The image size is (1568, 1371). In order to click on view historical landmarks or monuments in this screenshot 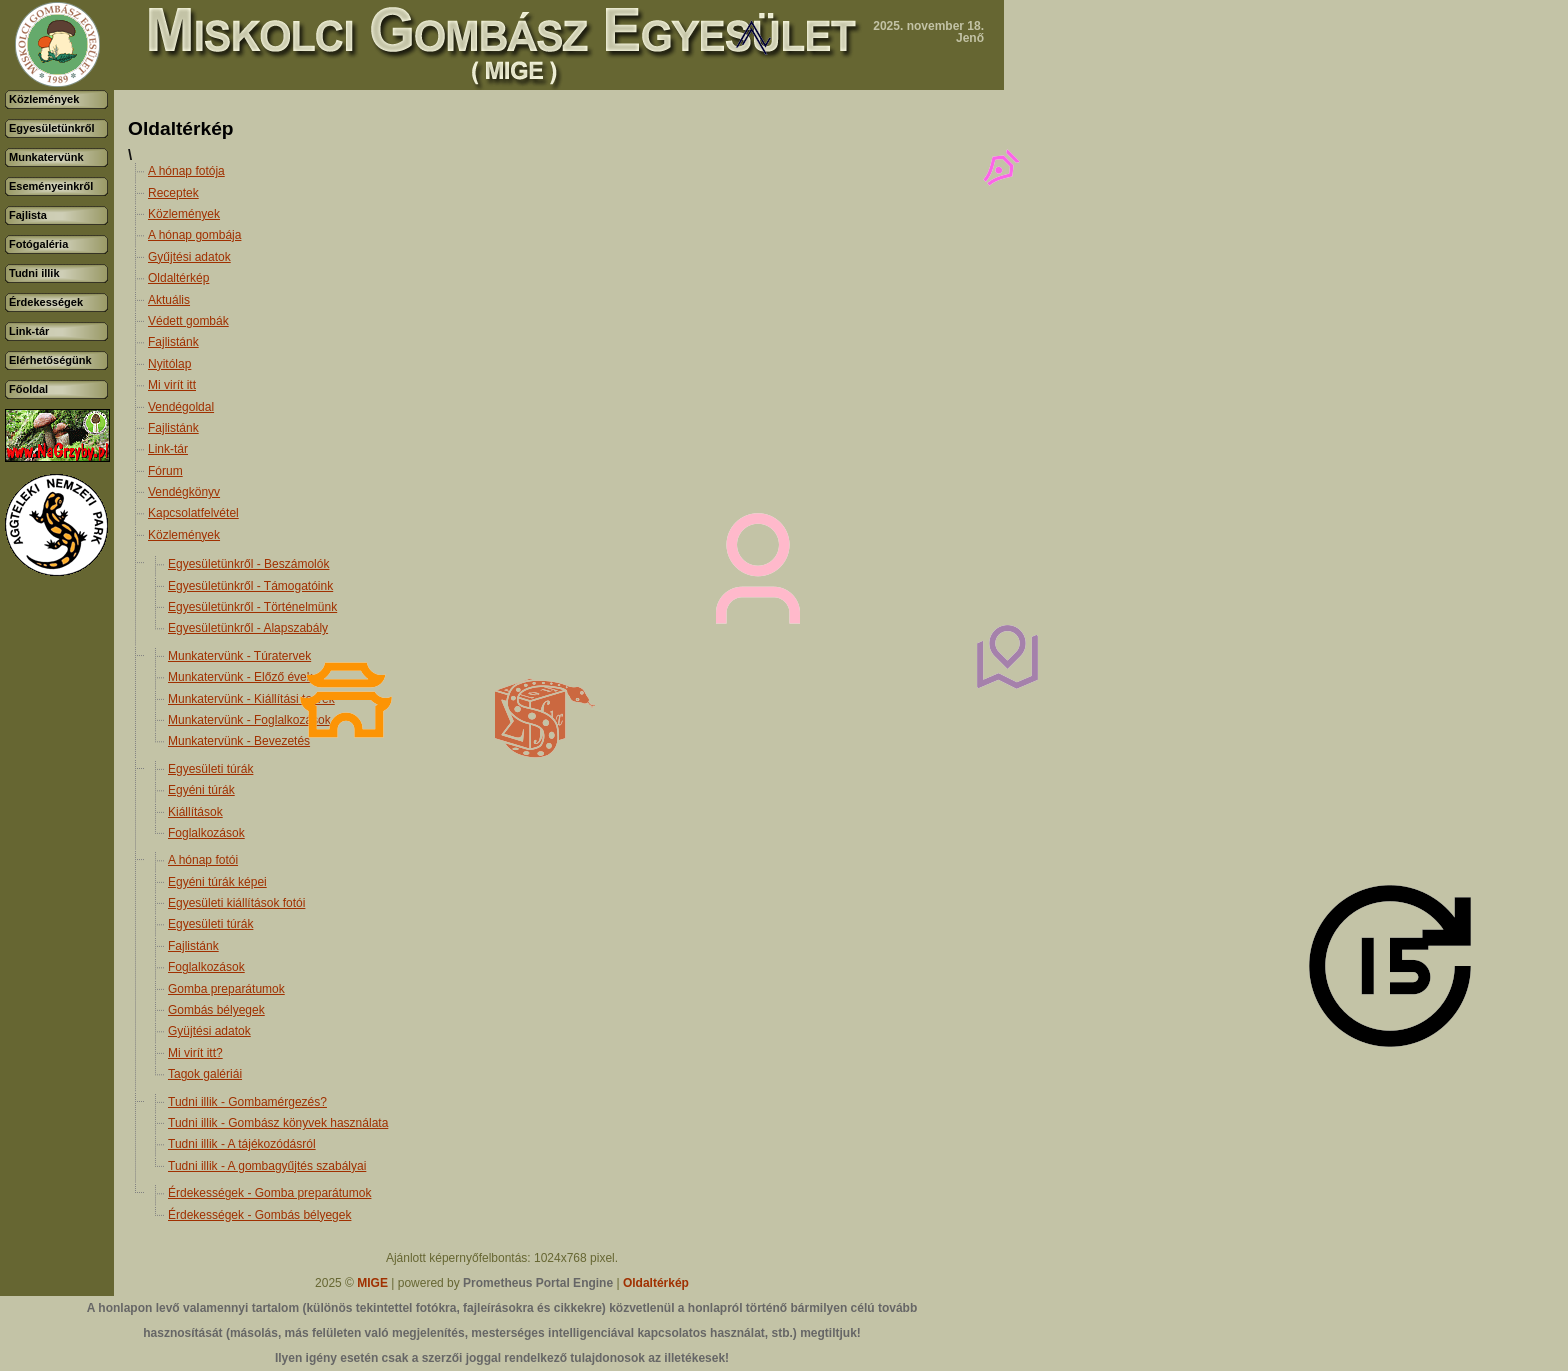, I will do `click(346, 700)`.